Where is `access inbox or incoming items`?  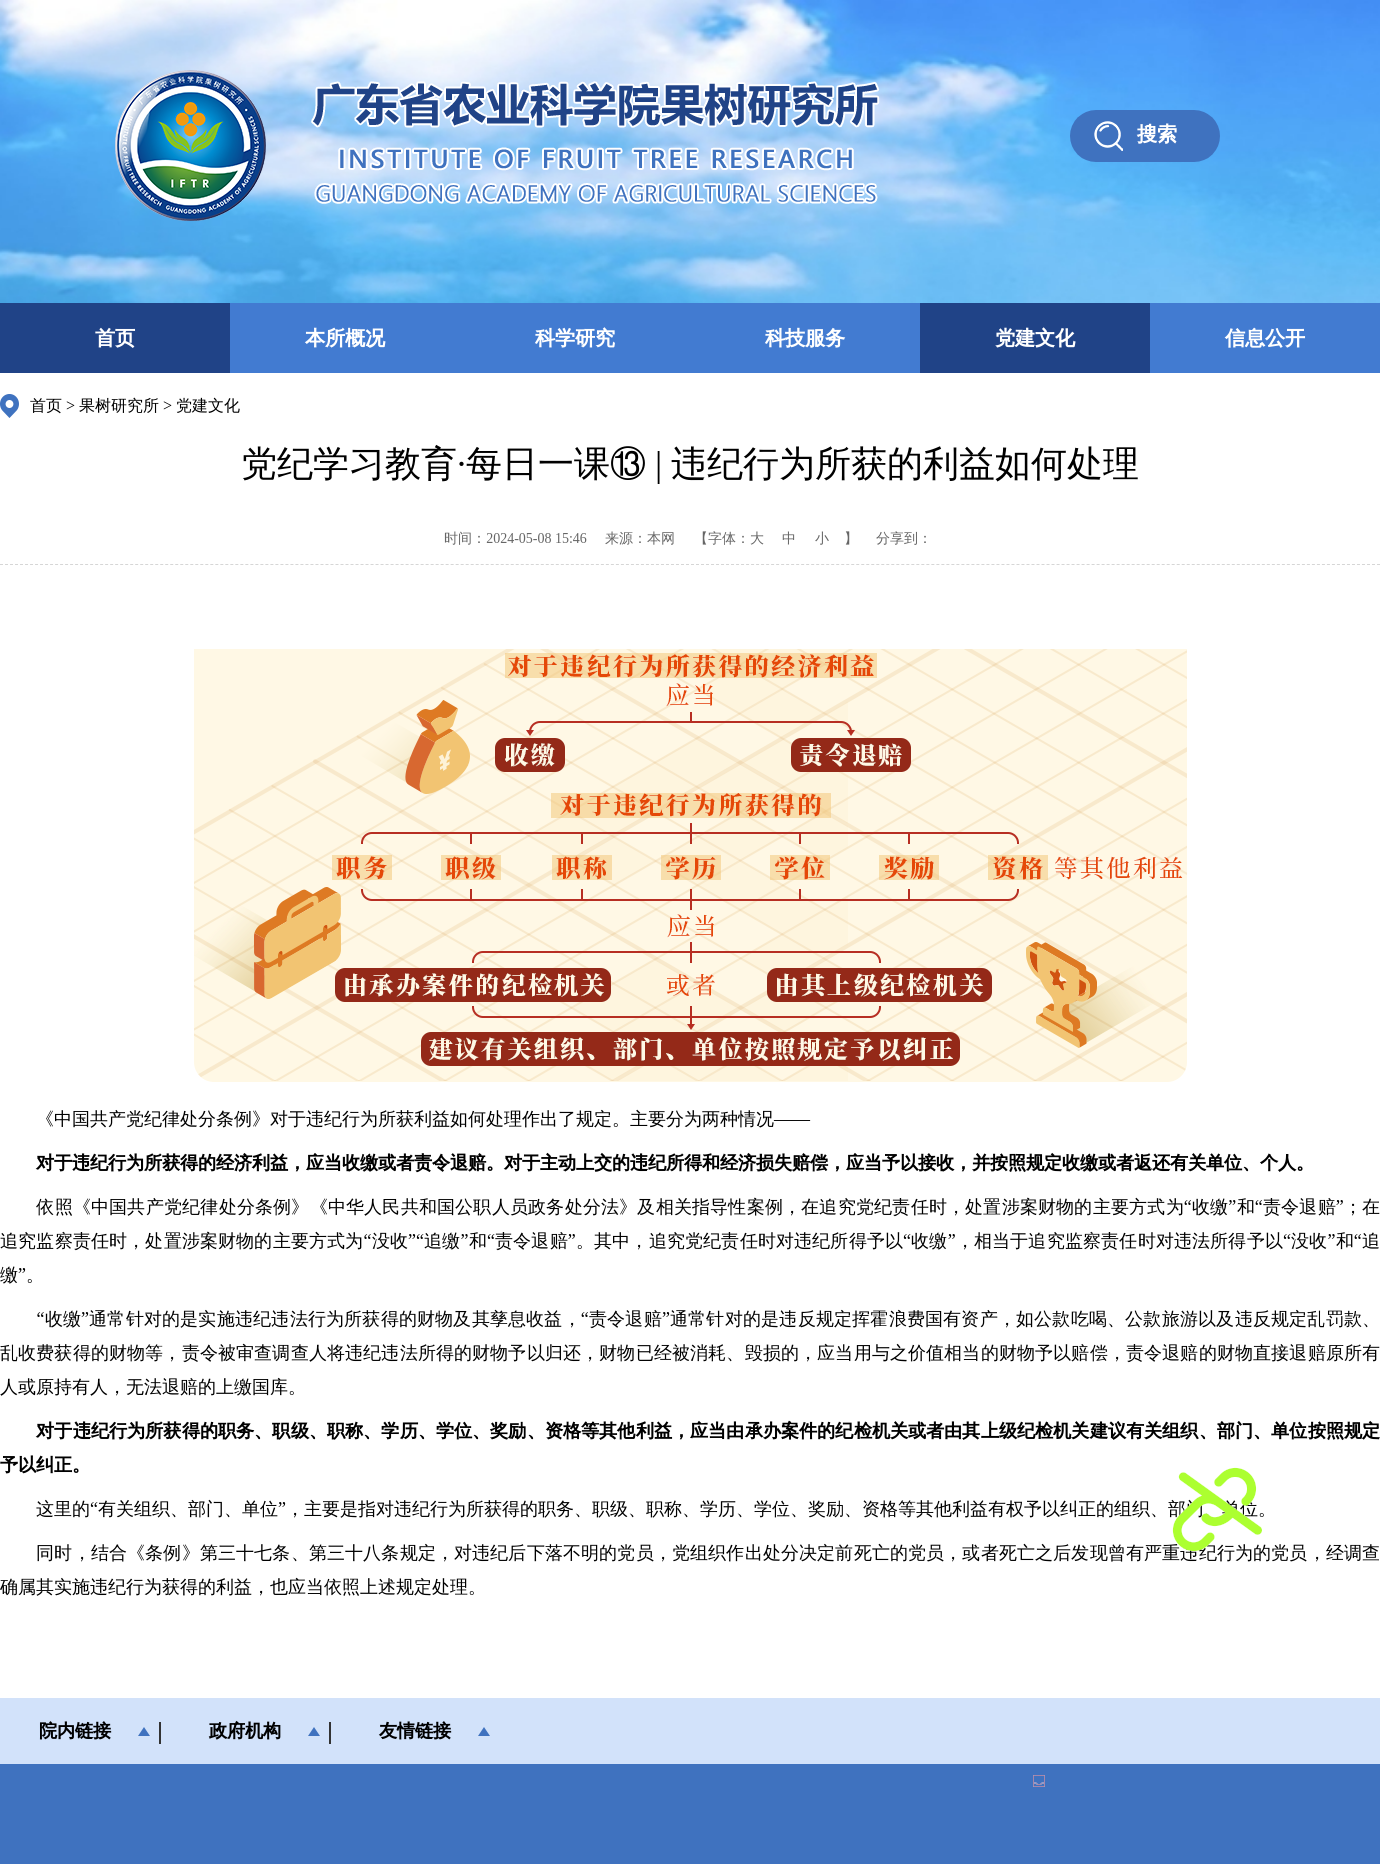
access inbox or incoming items is located at coordinates (1039, 1781).